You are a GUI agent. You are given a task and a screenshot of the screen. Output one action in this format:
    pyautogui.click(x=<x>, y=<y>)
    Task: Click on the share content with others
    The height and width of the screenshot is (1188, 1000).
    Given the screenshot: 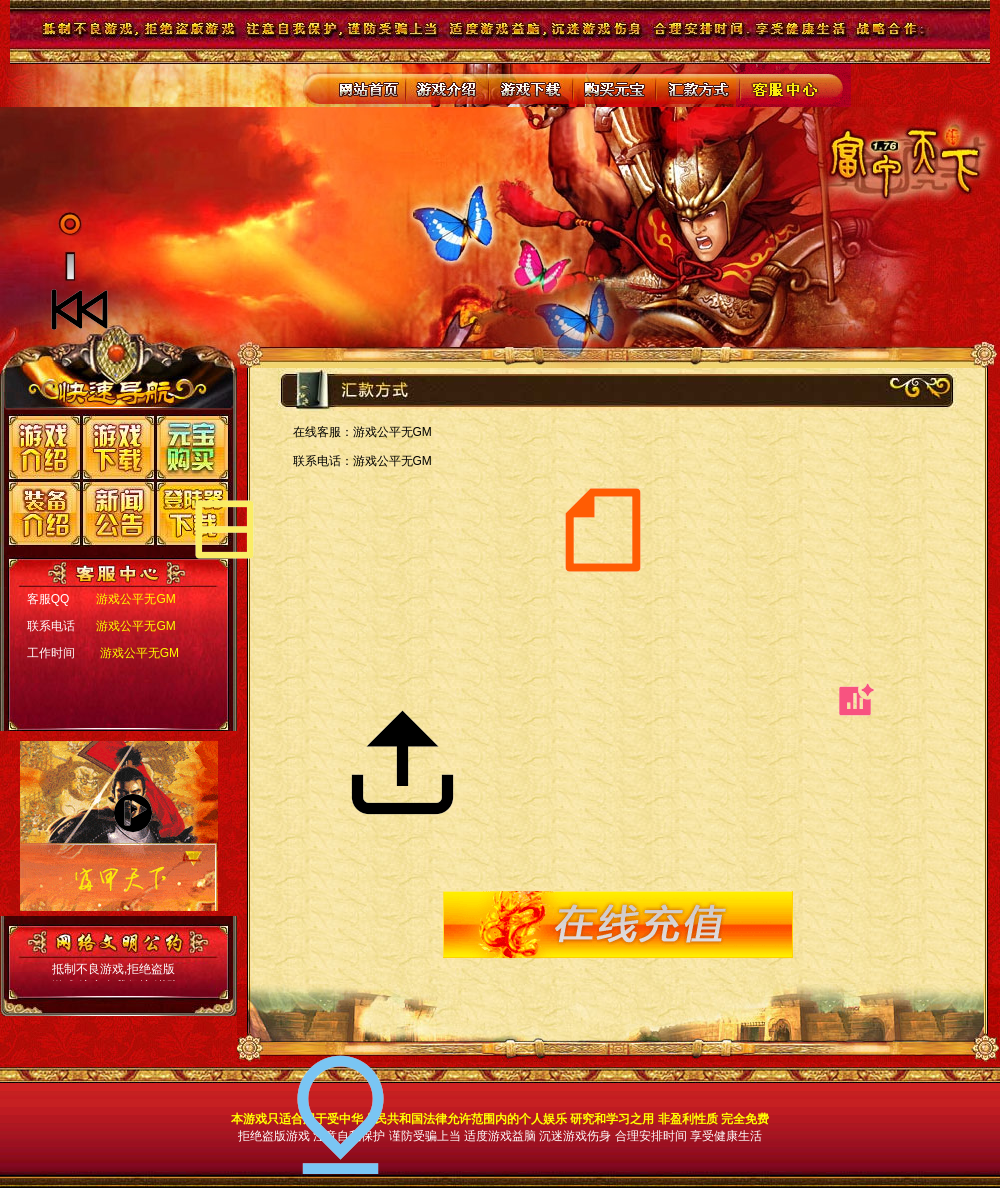 What is the action you would take?
    pyautogui.click(x=402, y=763)
    